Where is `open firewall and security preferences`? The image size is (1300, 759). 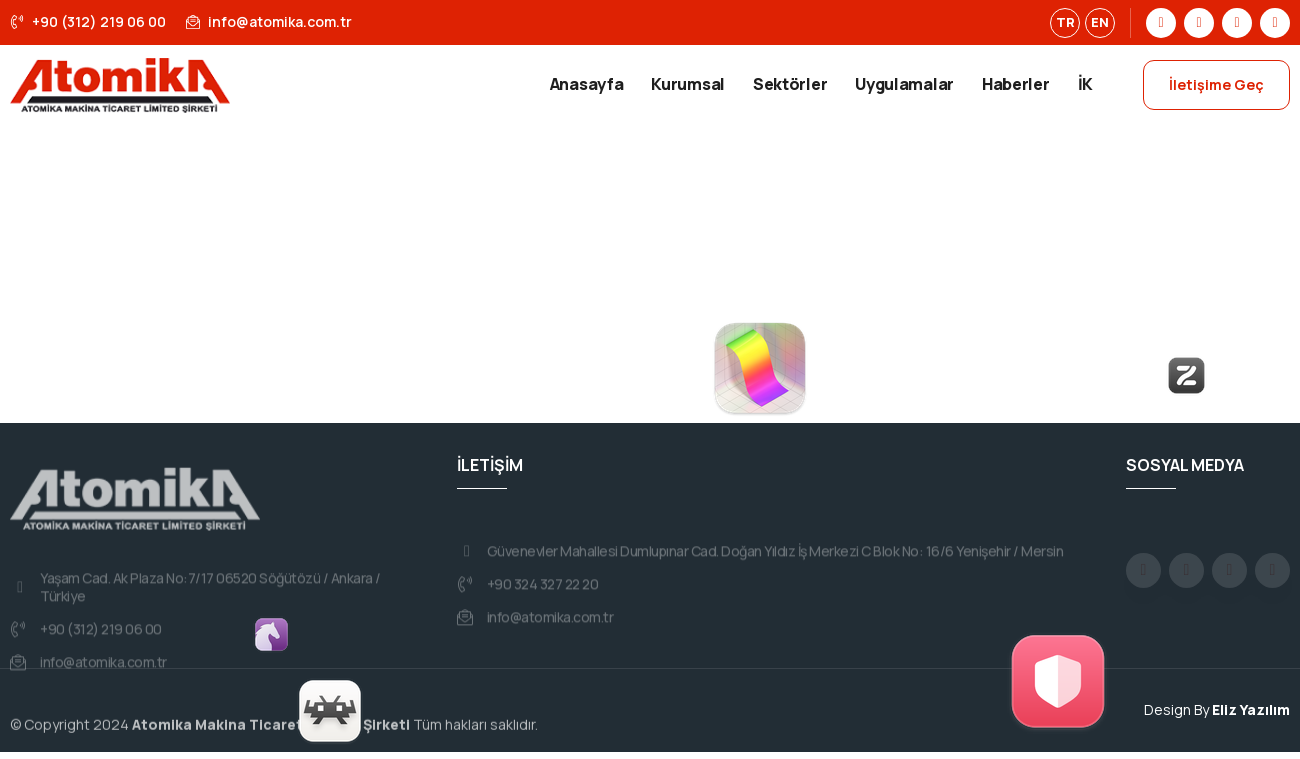 open firewall and security preferences is located at coordinates (1058, 683).